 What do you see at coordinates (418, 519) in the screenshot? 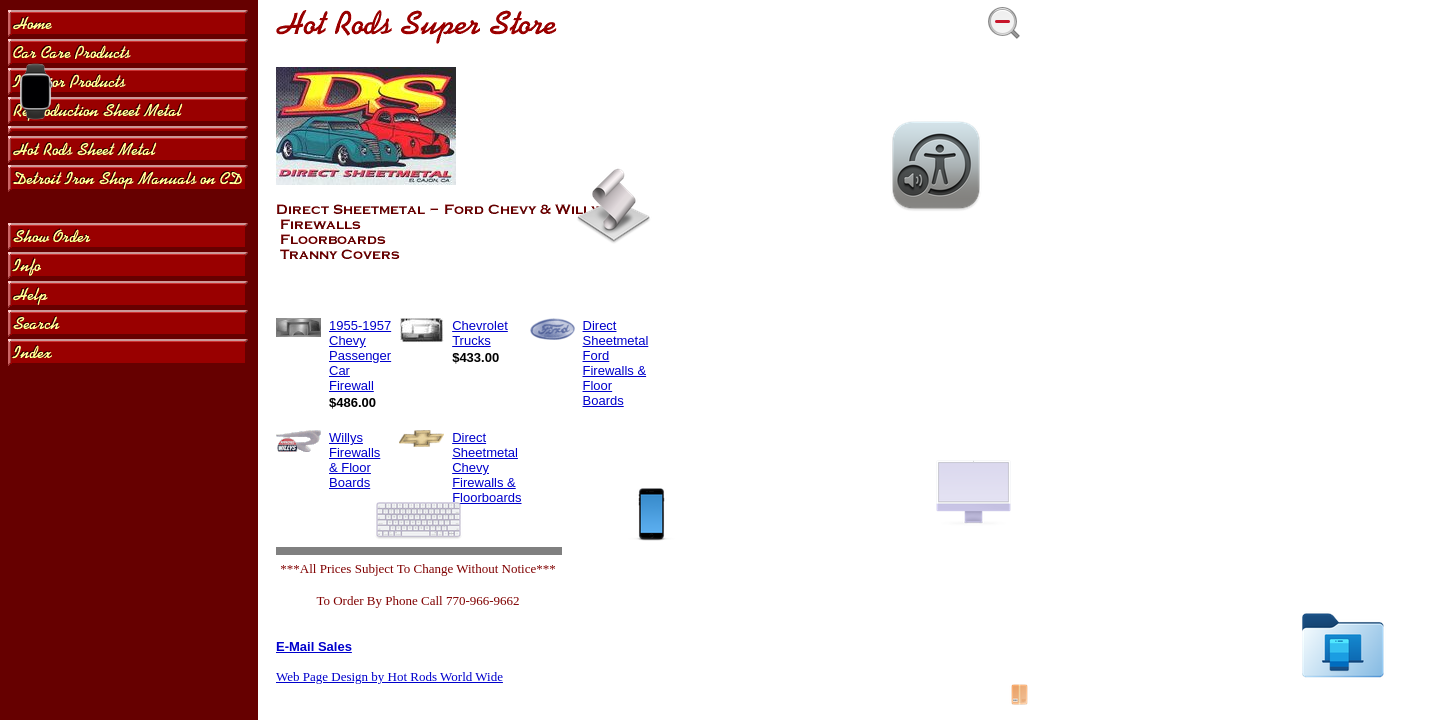
I see `connect a bluetooth keyboard` at bounding box center [418, 519].